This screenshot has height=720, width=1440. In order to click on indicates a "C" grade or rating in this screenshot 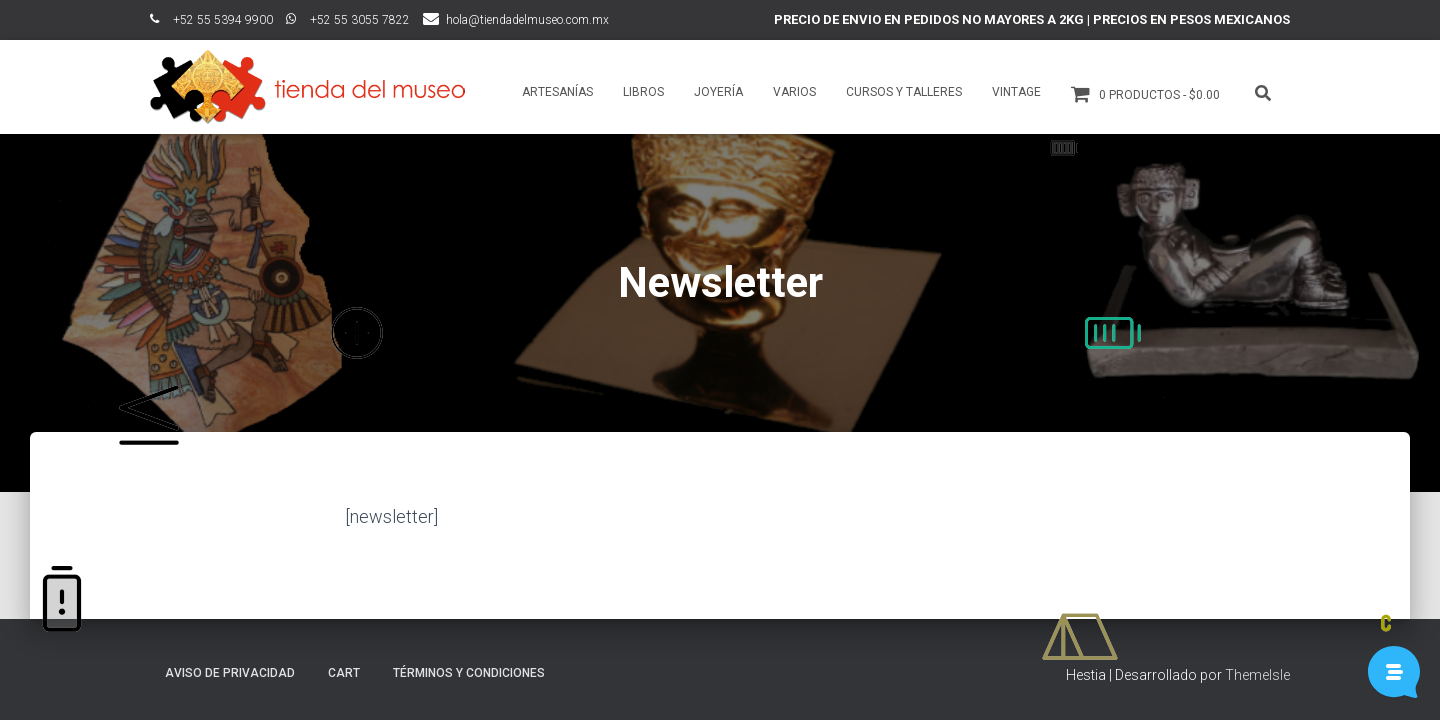, I will do `click(1386, 623)`.